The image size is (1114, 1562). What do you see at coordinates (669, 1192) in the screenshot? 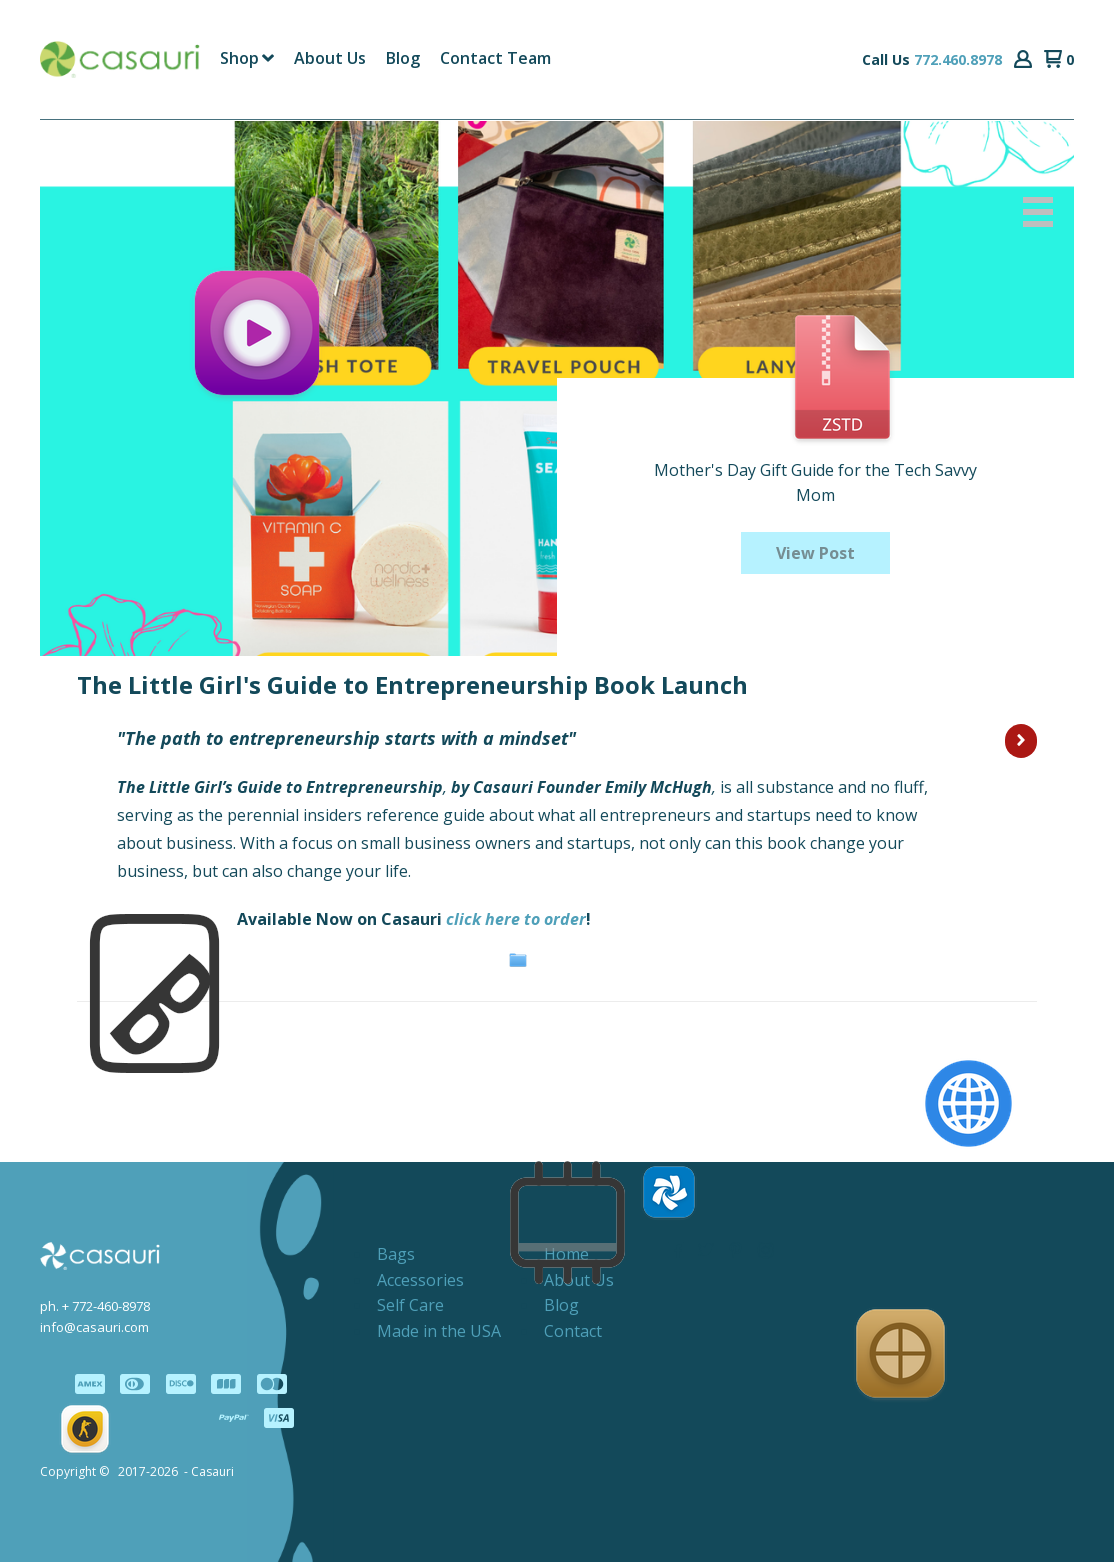
I see `open chakra linux distribution` at bounding box center [669, 1192].